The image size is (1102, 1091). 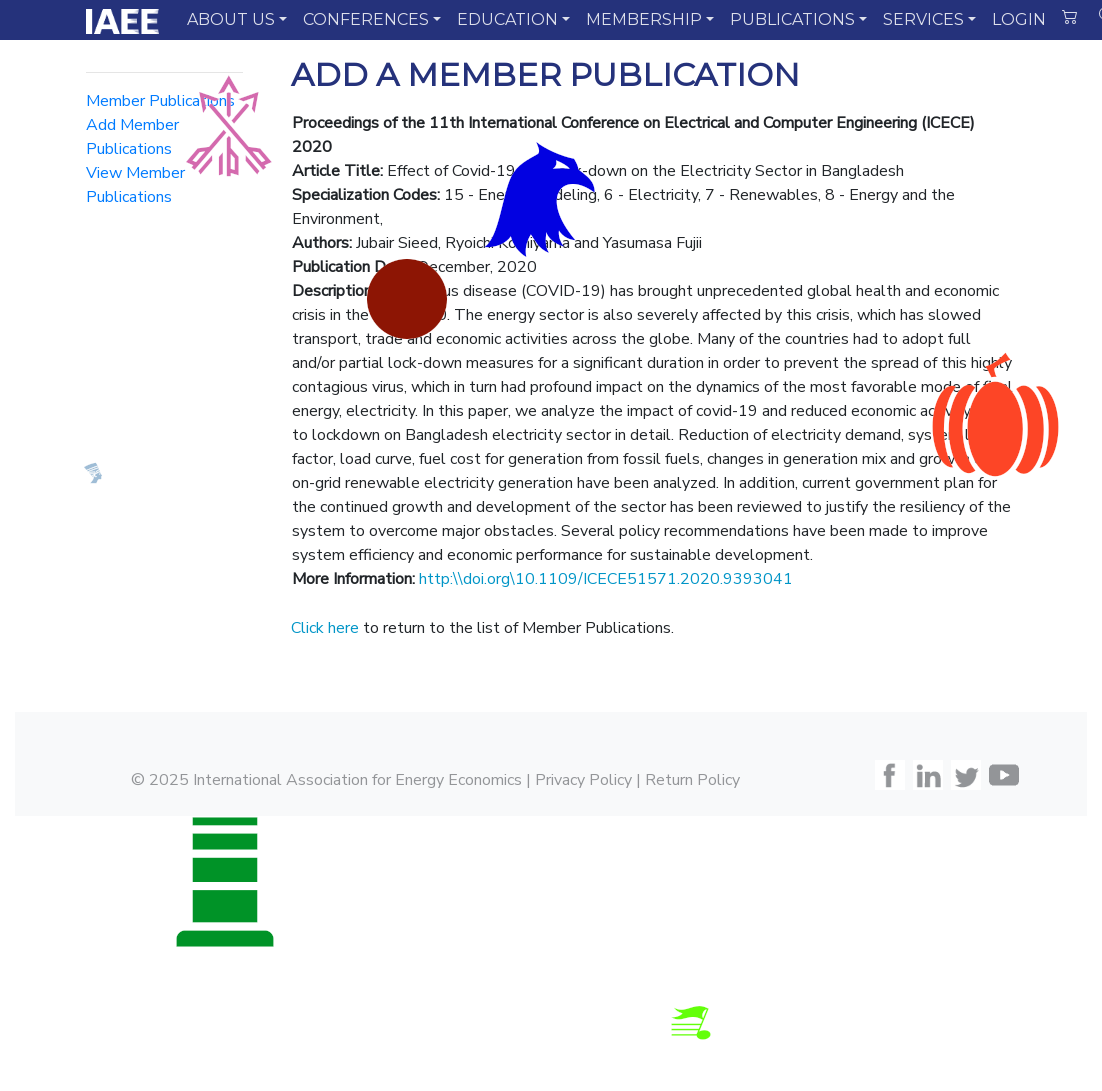 What do you see at coordinates (93, 473) in the screenshot?
I see `access egyptian or ancient history themed content` at bounding box center [93, 473].